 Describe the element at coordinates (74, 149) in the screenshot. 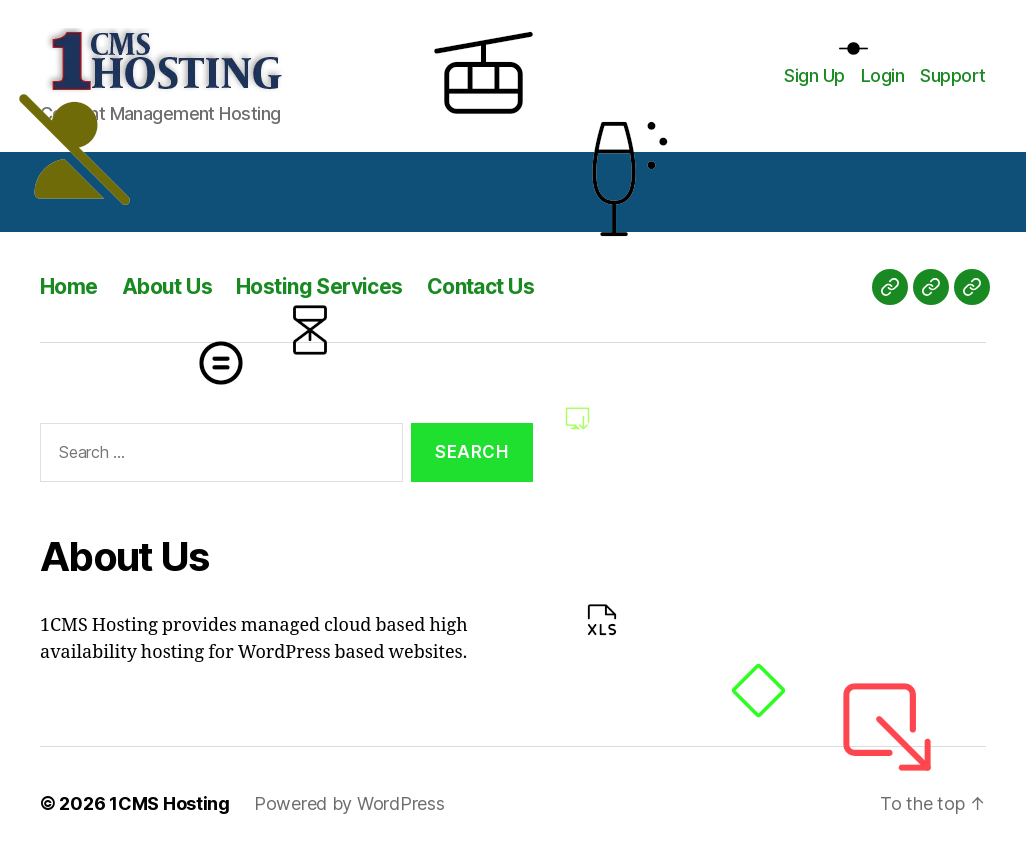

I see `block or remove a user` at that location.